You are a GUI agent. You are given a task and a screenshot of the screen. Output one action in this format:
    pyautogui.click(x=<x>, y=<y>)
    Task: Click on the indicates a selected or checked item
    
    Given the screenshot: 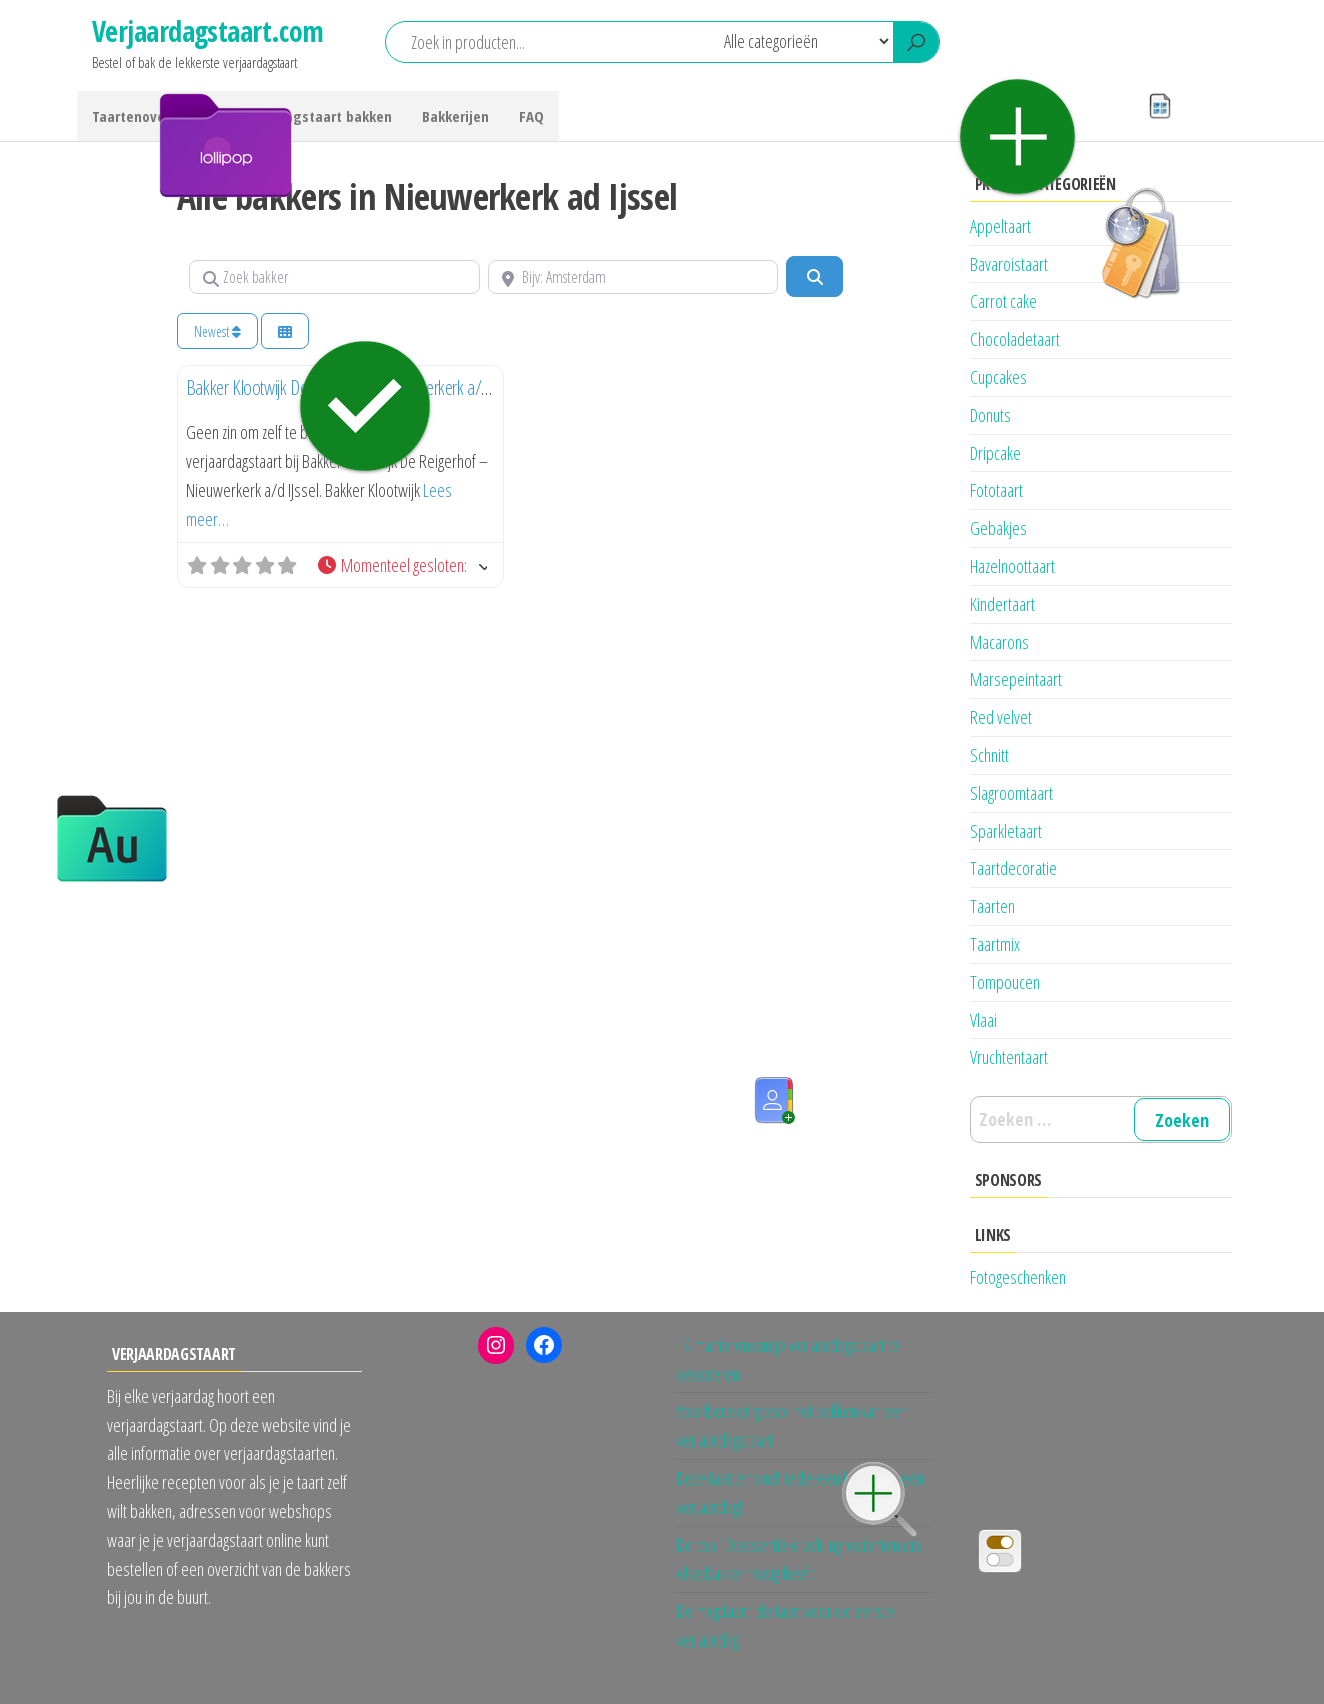 What is the action you would take?
    pyautogui.click(x=365, y=406)
    